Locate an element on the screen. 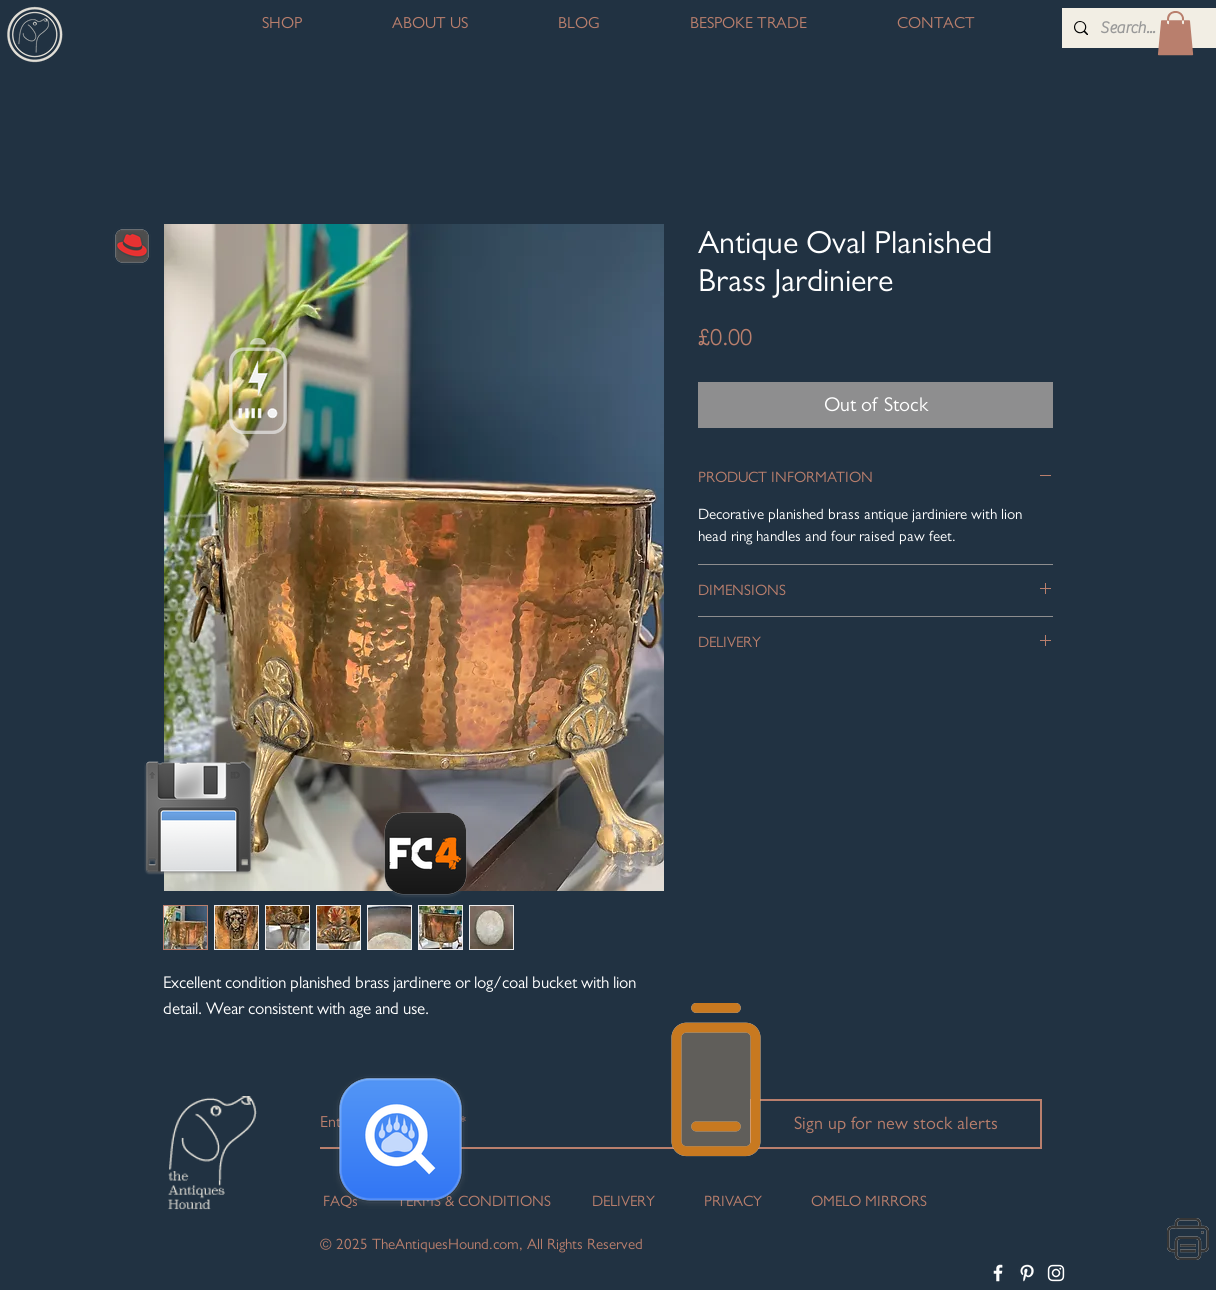 The width and height of the screenshot is (1216, 1290). print the current document is located at coordinates (1188, 1239).